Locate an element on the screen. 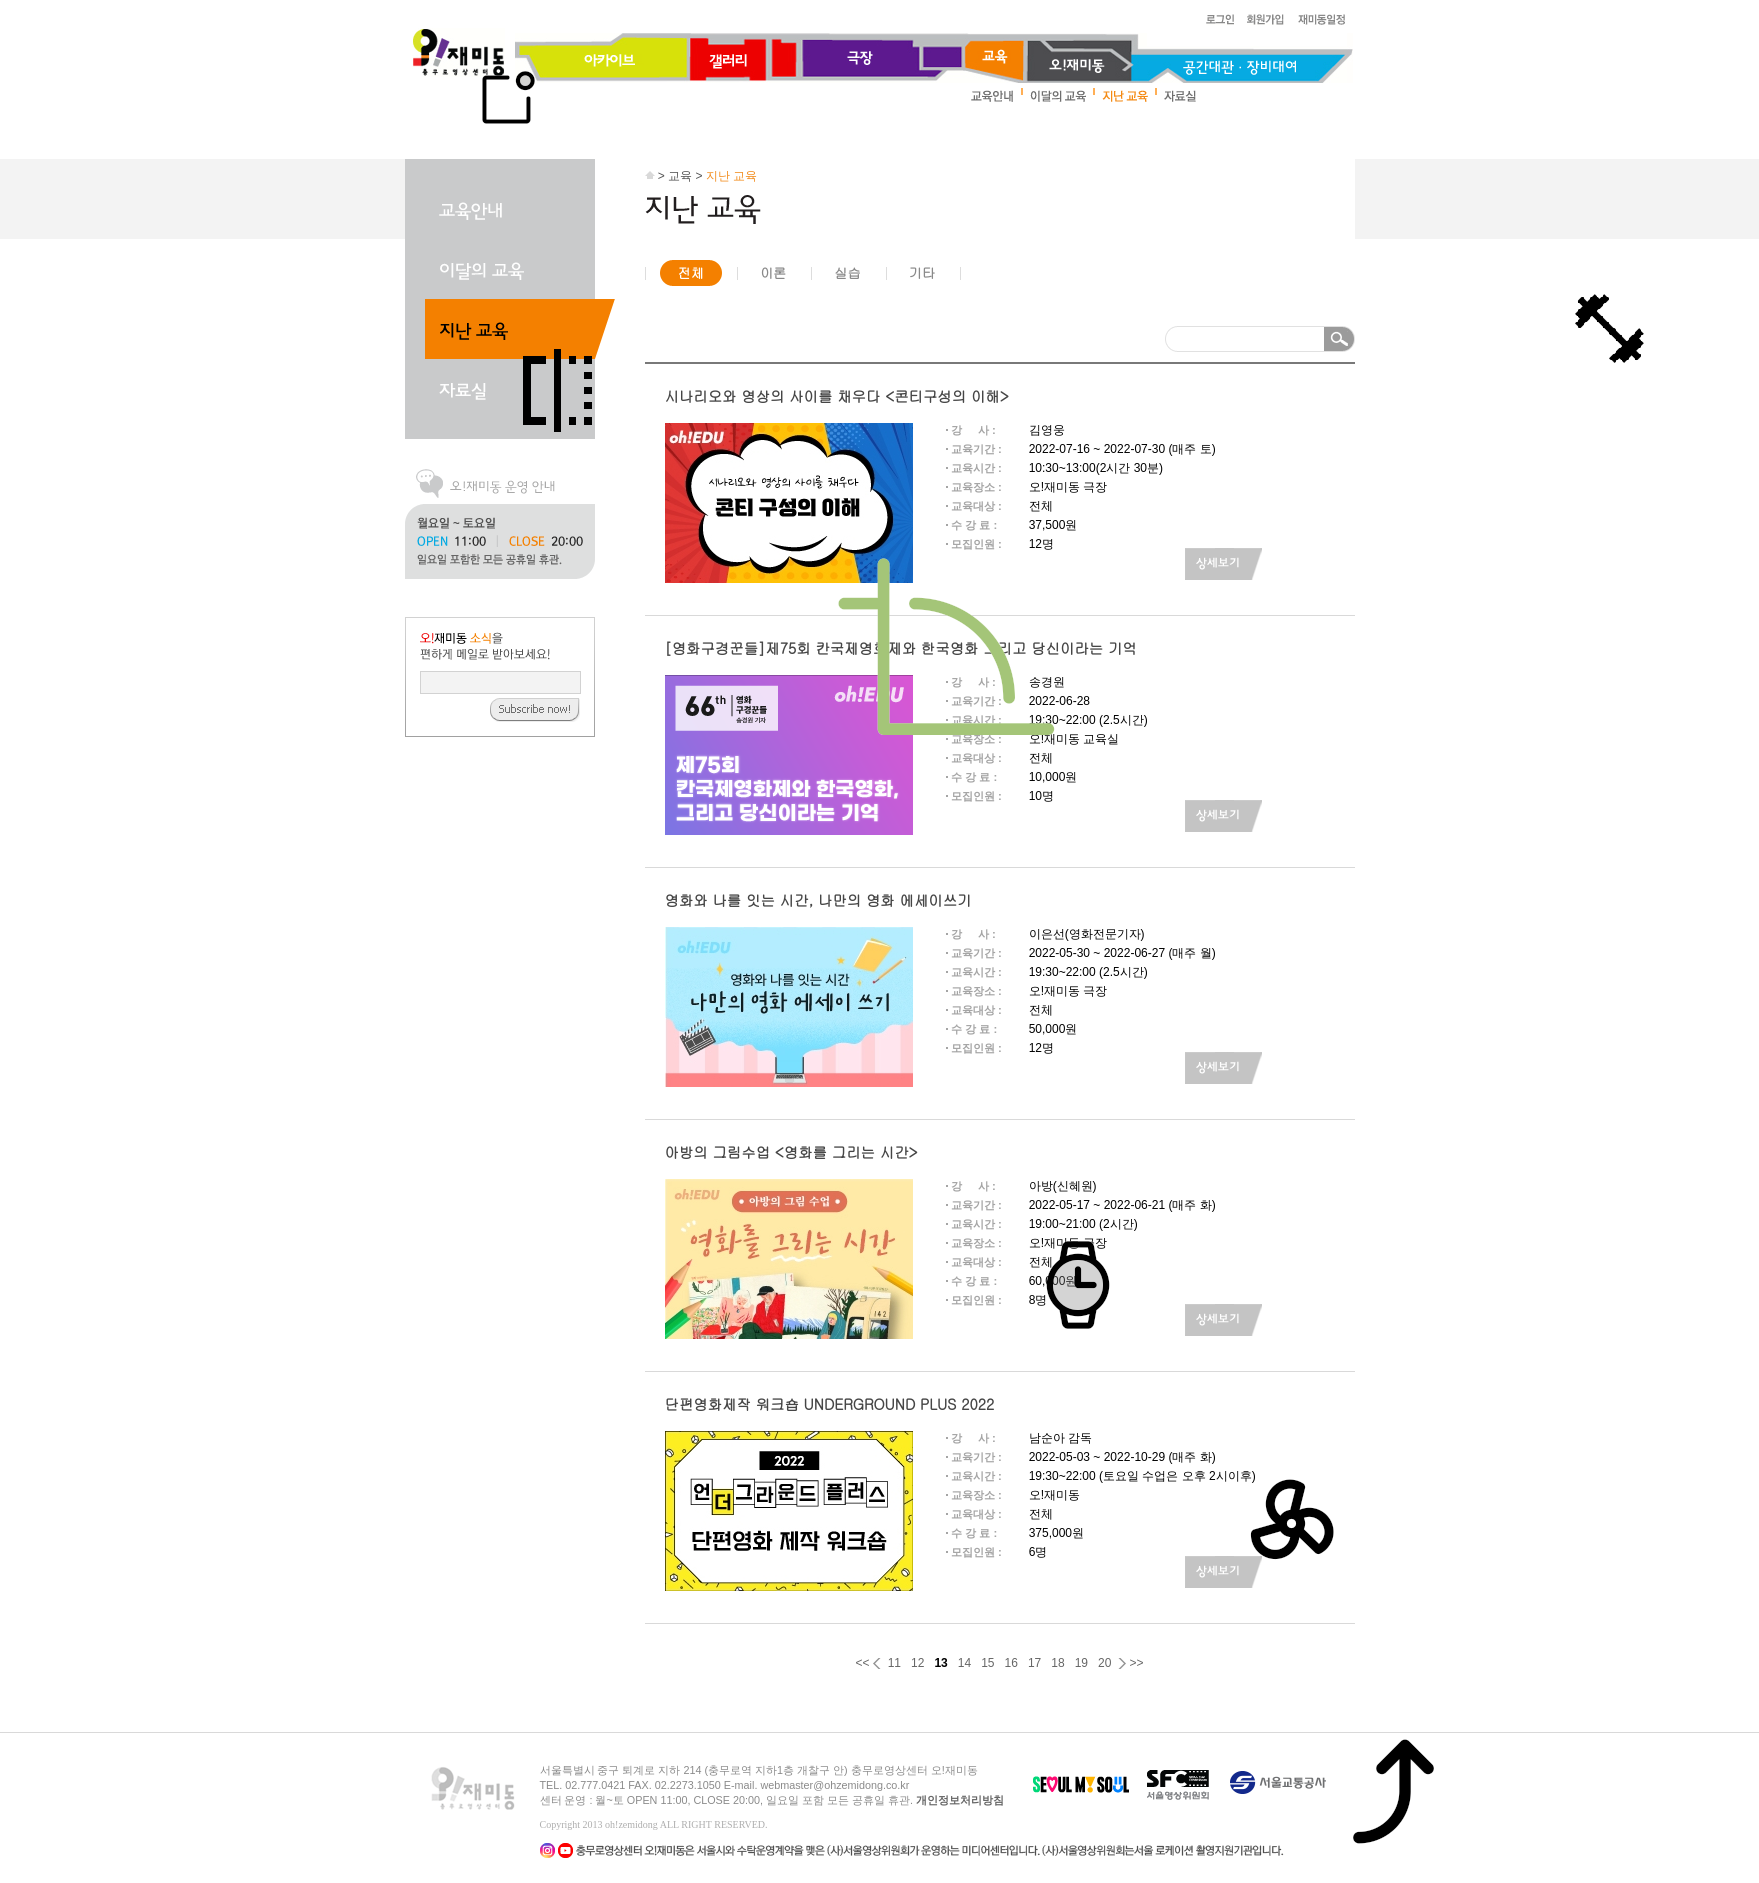 This screenshot has width=1759, height=1883. flip image horizontally is located at coordinates (557, 390).